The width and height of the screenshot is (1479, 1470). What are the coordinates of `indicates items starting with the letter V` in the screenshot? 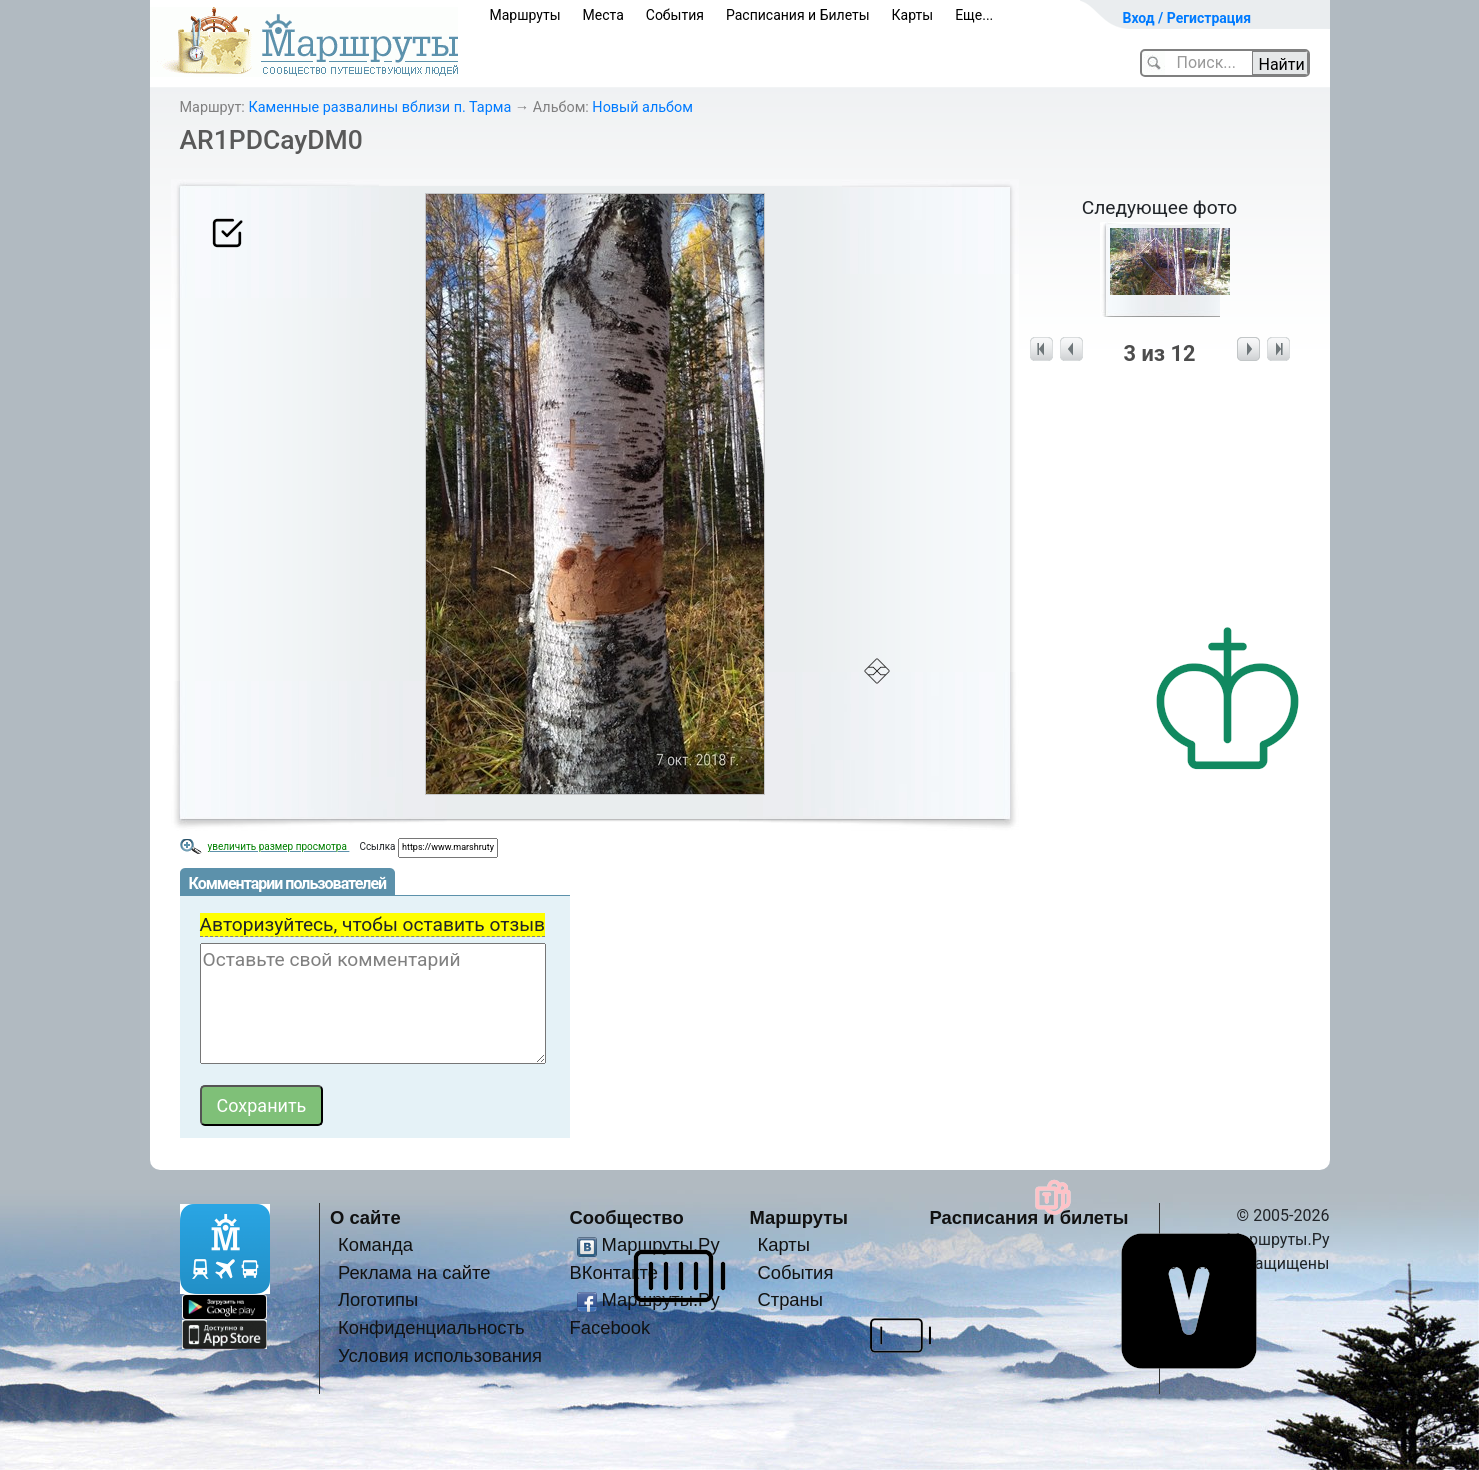 It's located at (1189, 1301).